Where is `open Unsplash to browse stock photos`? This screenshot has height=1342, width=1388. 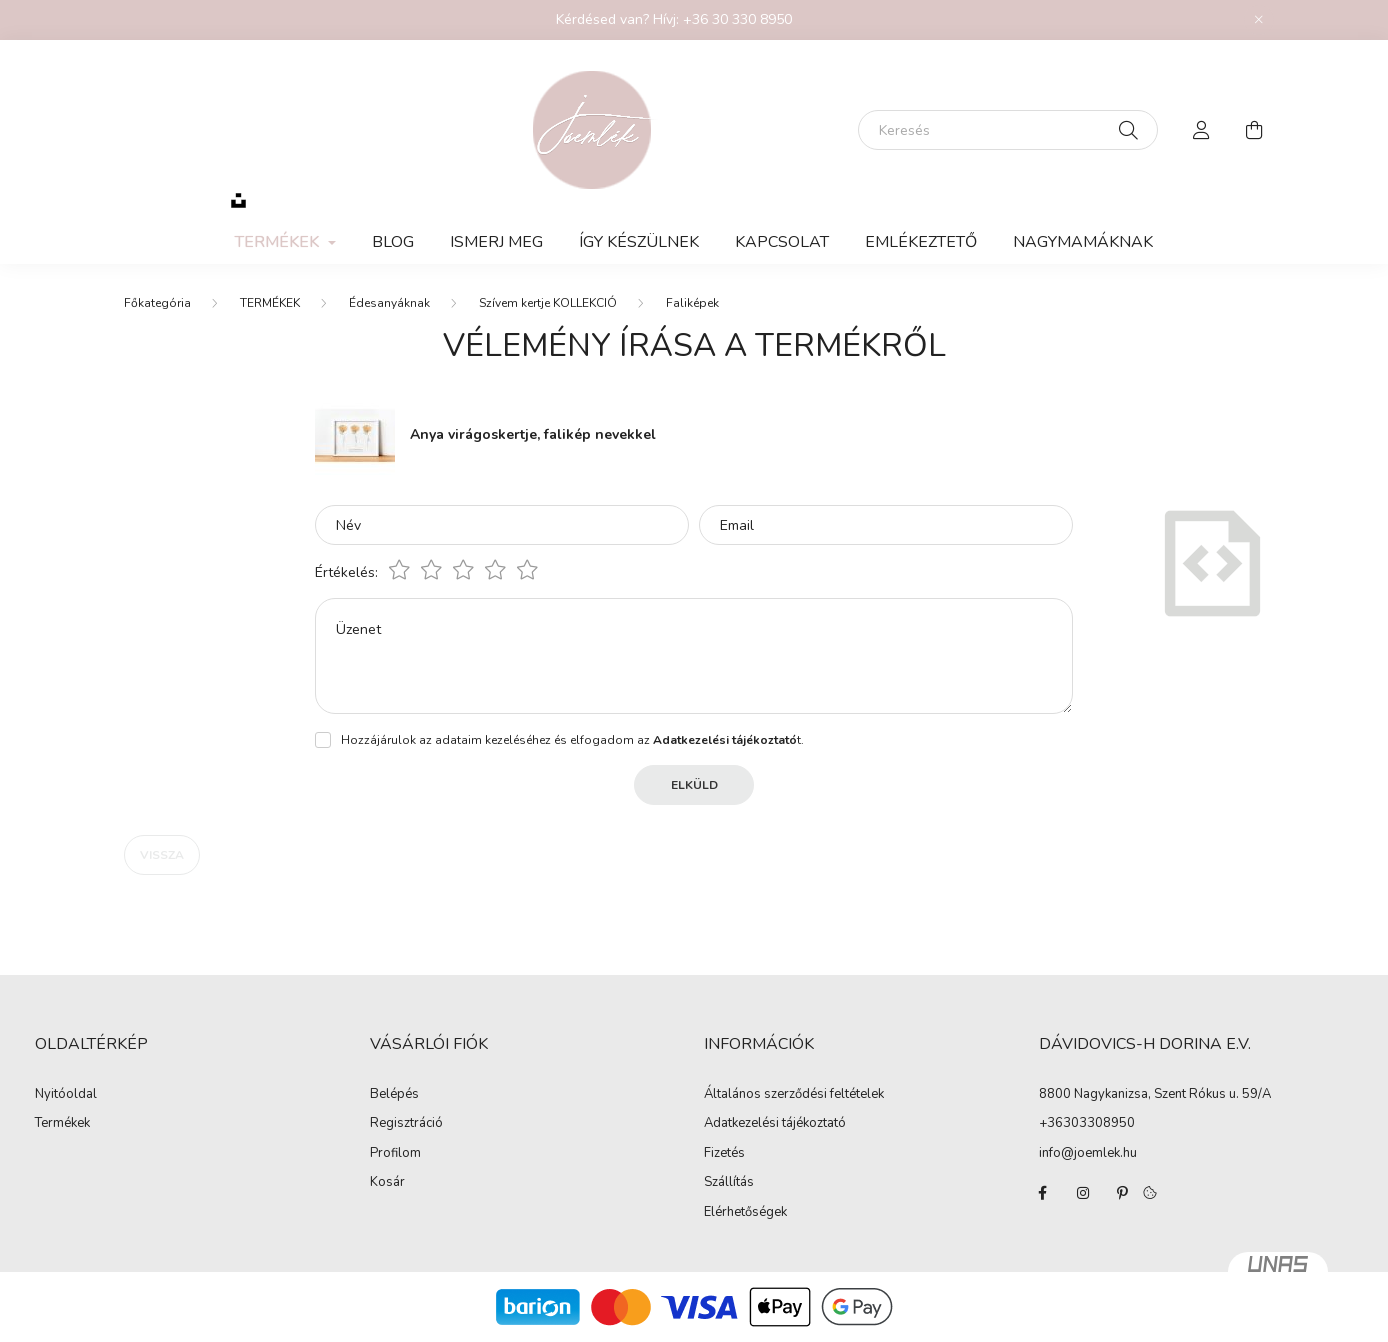
open Unsplash to browse stock photos is located at coordinates (238, 200).